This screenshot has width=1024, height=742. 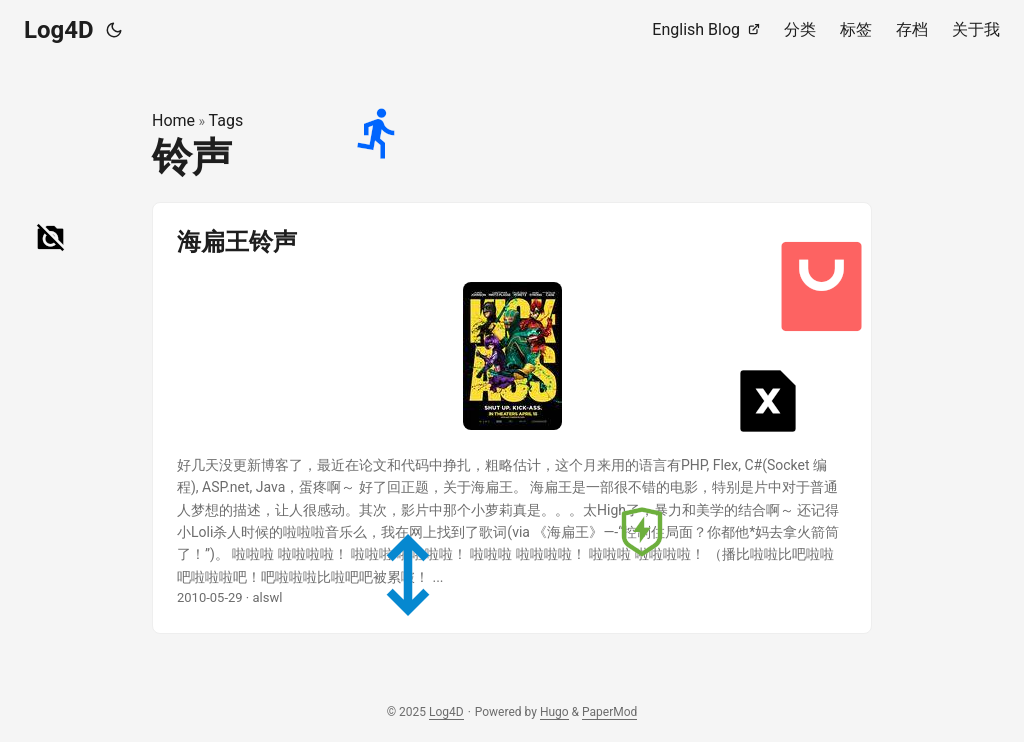 I want to click on open an excel spreadsheet file, so click(x=768, y=401).